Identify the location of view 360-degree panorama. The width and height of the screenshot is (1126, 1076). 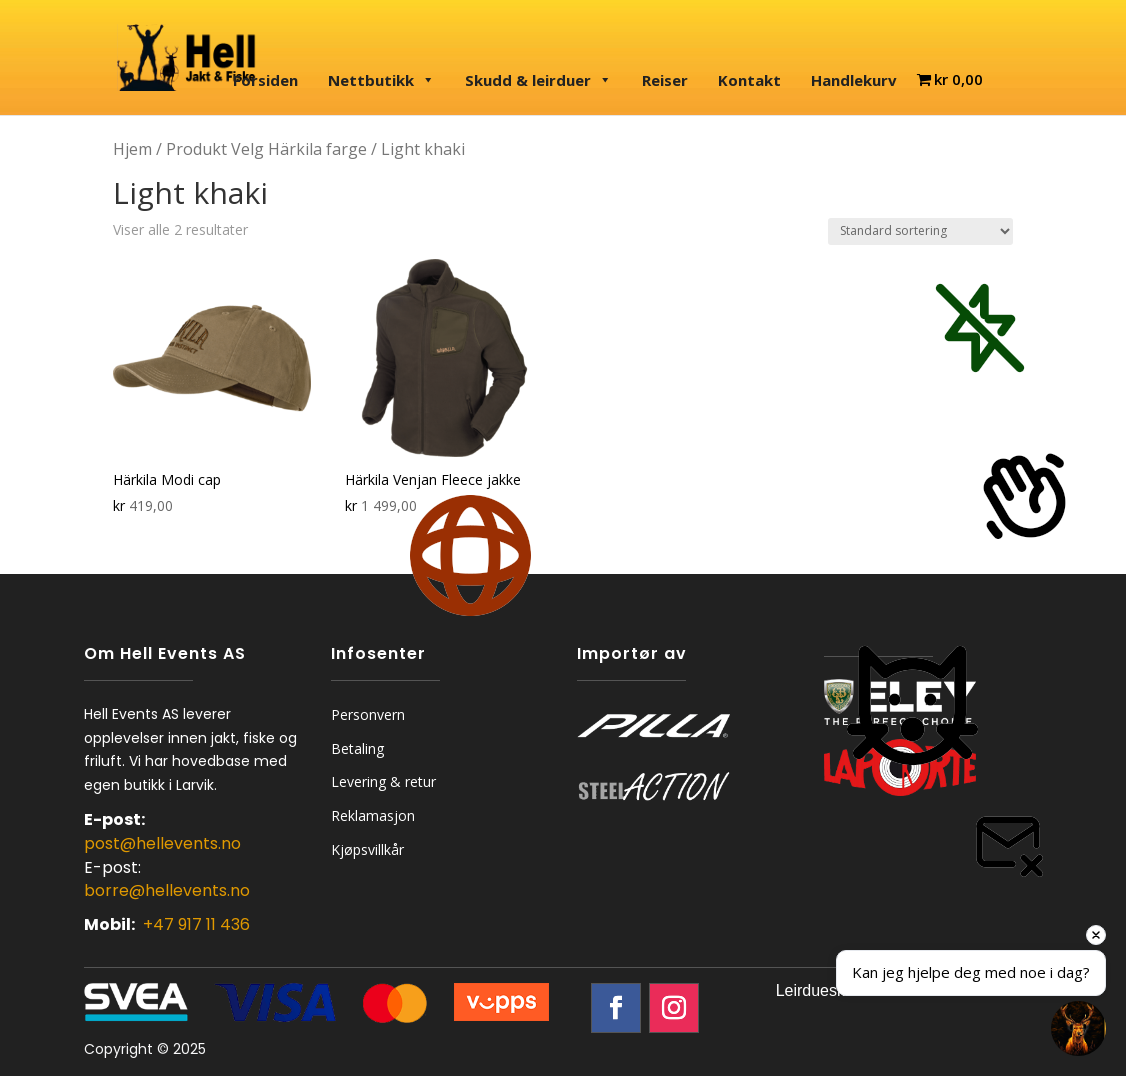
(470, 555).